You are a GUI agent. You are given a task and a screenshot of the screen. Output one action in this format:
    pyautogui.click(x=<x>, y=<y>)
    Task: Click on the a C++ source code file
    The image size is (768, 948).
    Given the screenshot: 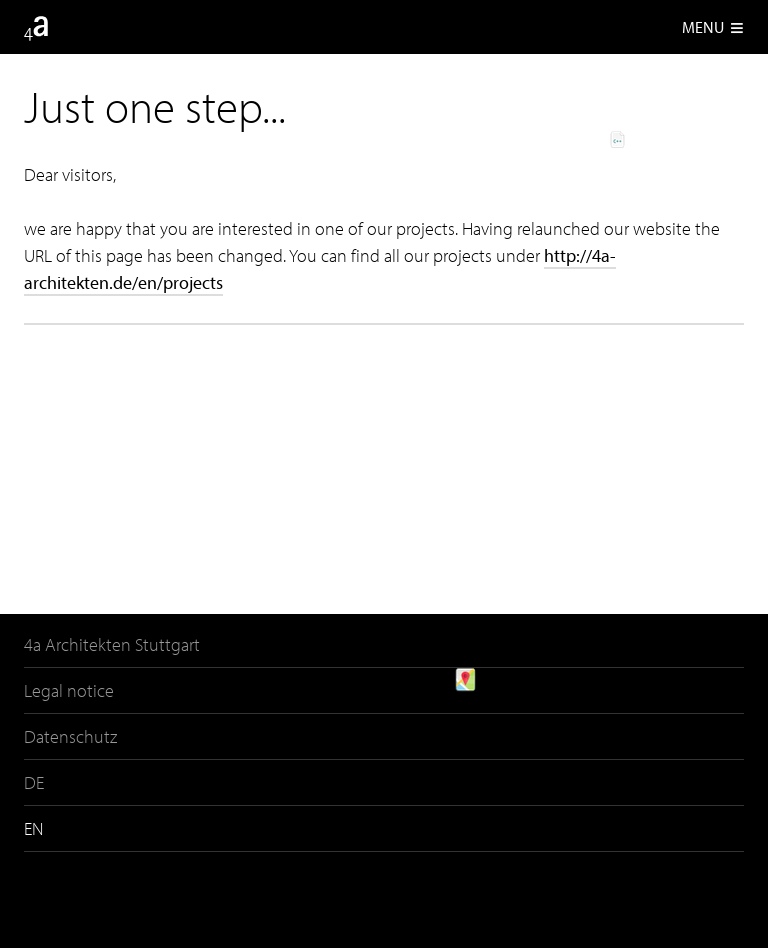 What is the action you would take?
    pyautogui.click(x=617, y=139)
    